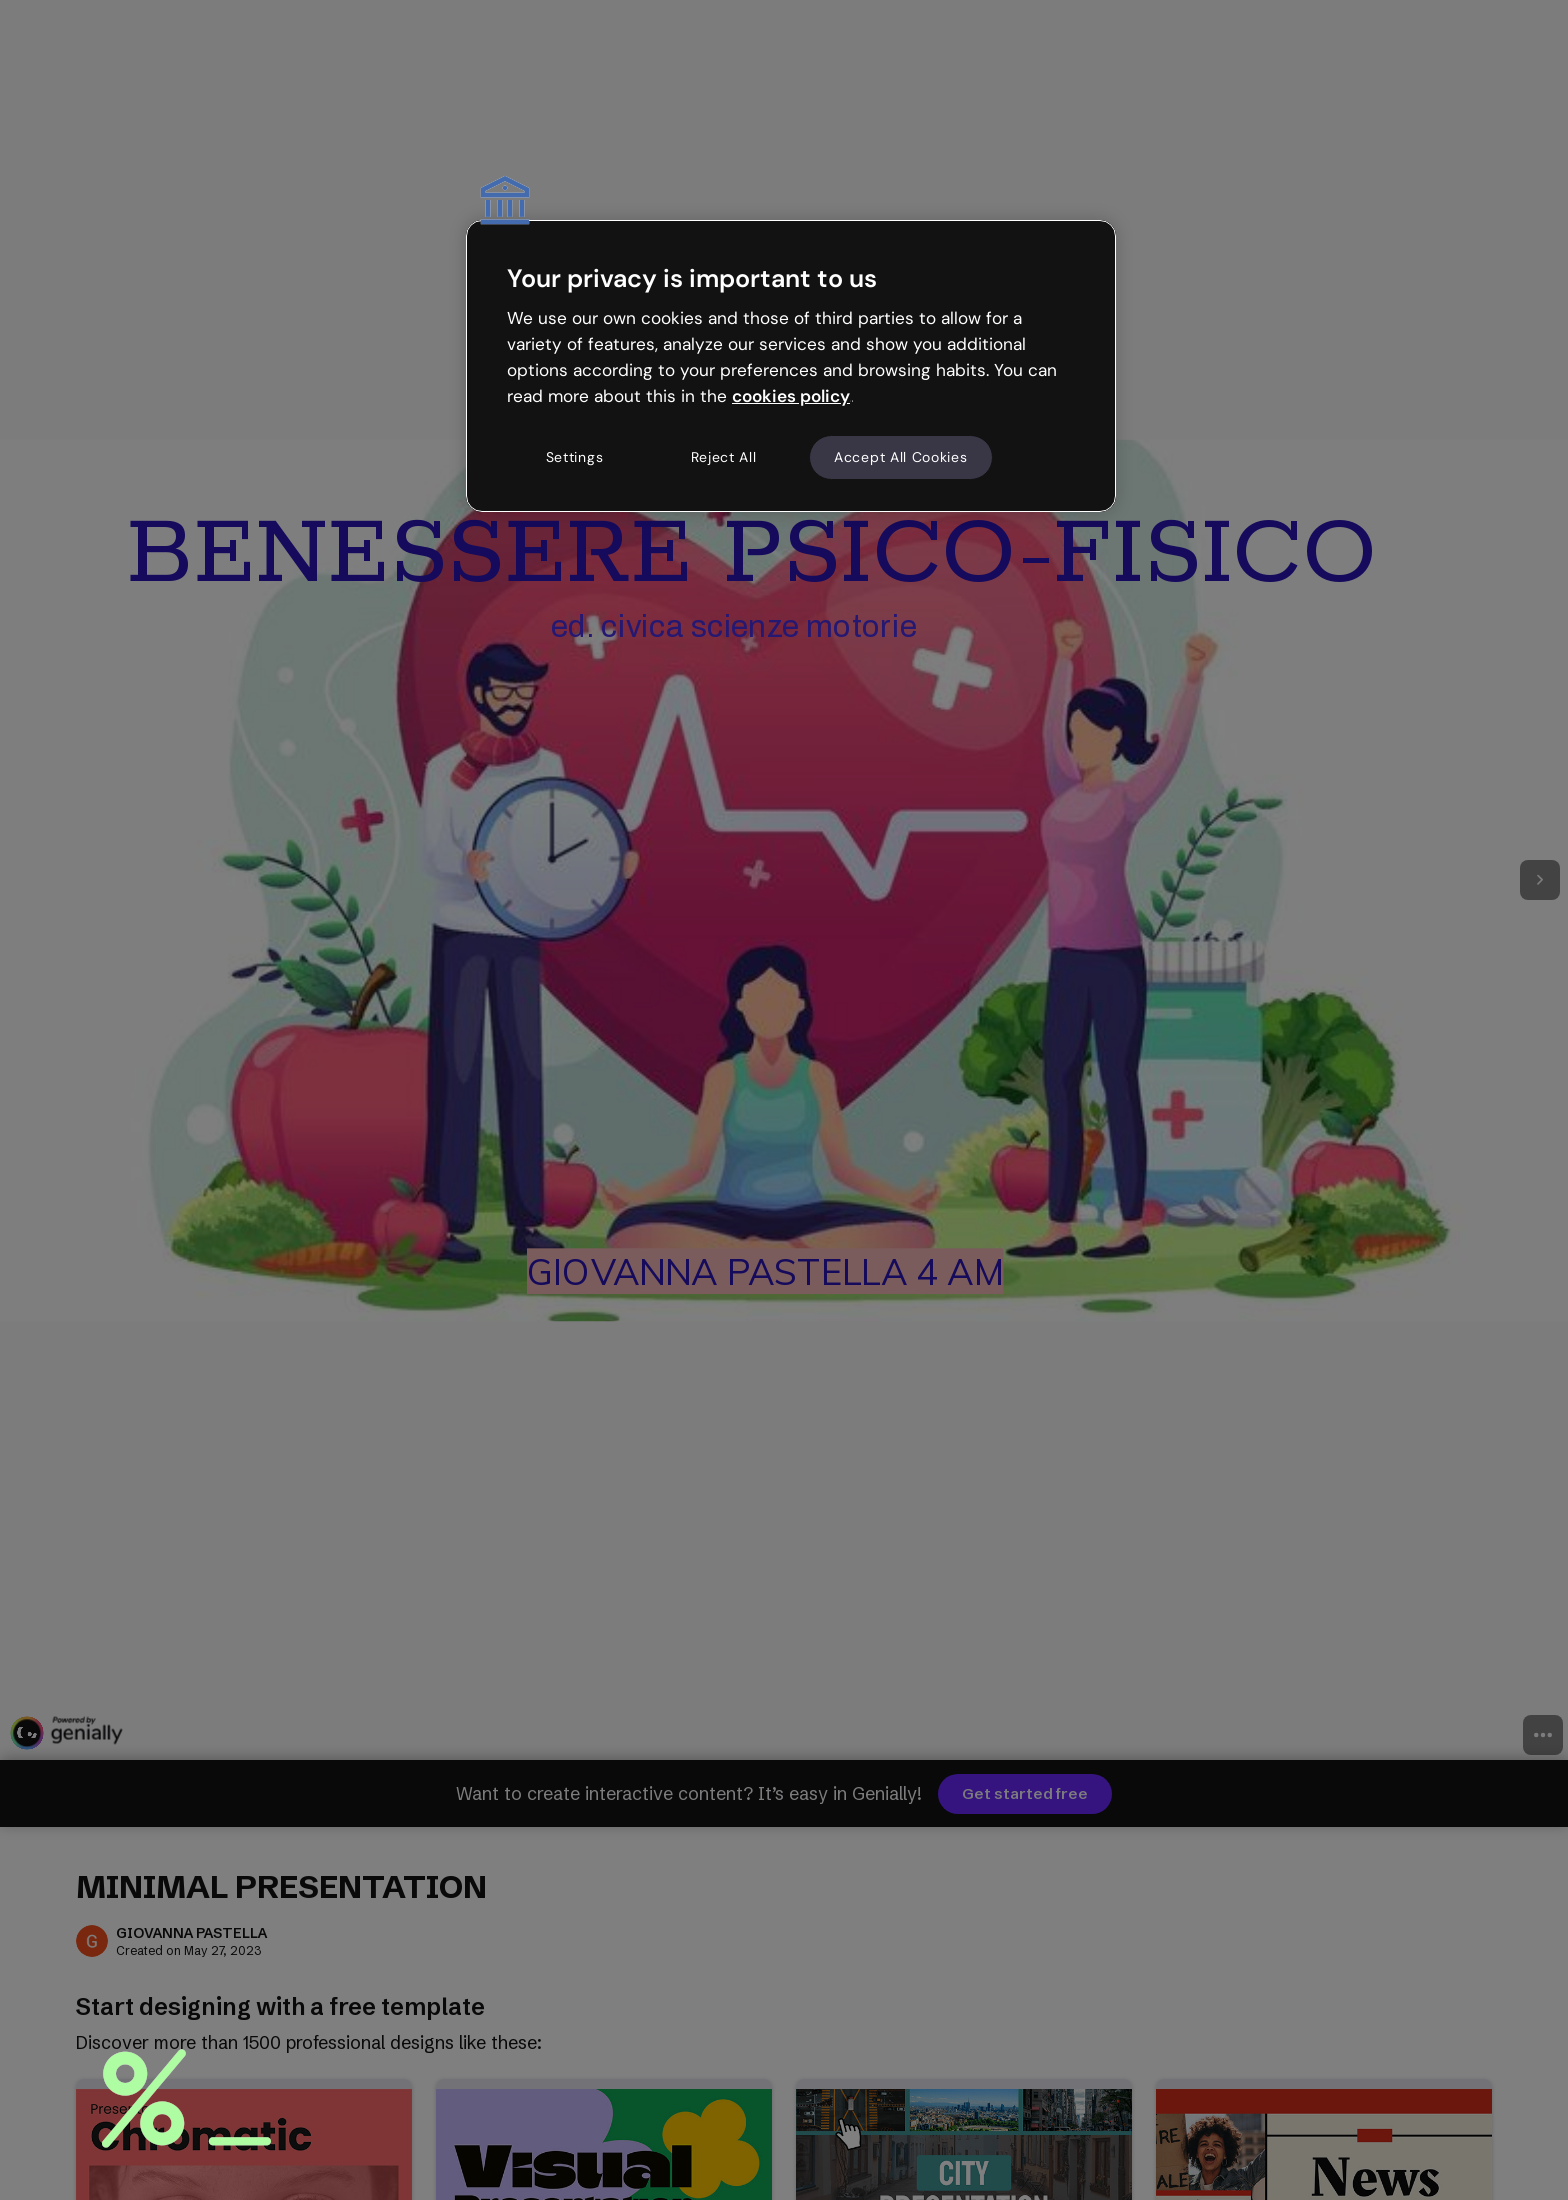  What do you see at coordinates (186, 2098) in the screenshot?
I see `zsh shell or terminal application` at bounding box center [186, 2098].